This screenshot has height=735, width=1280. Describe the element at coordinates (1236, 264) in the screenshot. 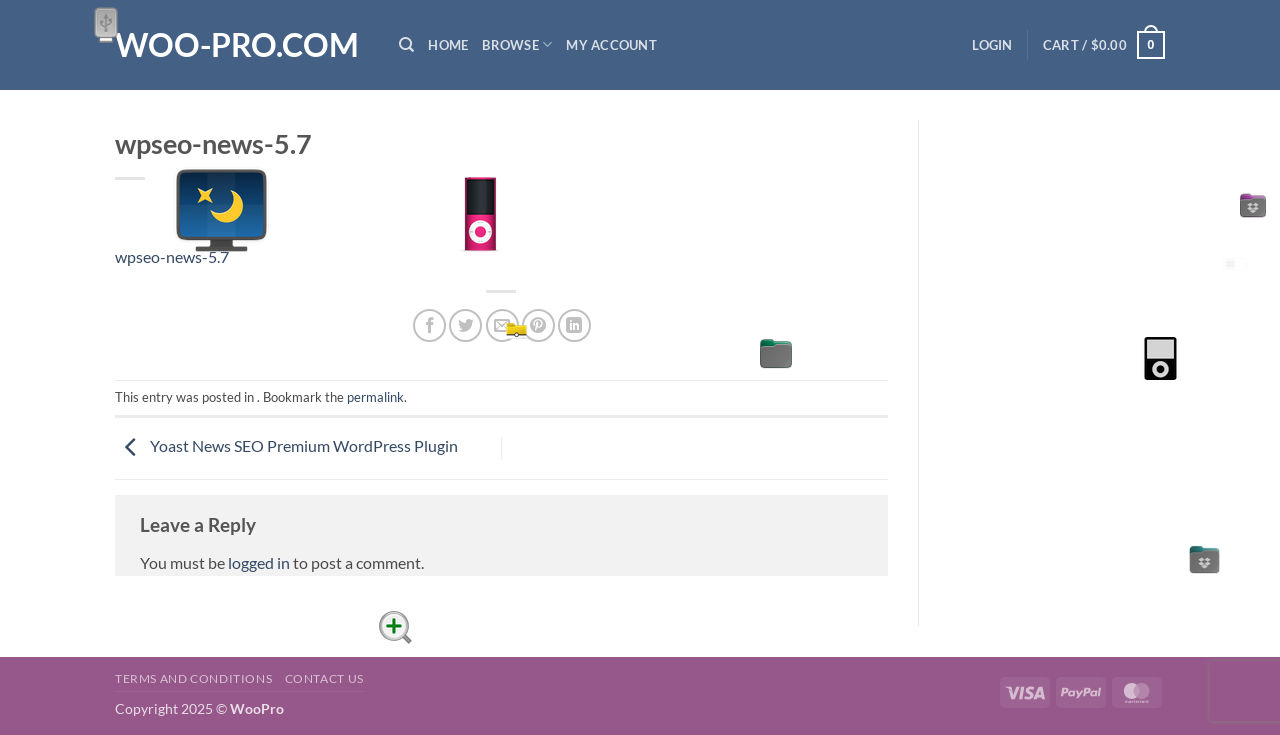

I see `indicates battery at 50% charge` at that location.